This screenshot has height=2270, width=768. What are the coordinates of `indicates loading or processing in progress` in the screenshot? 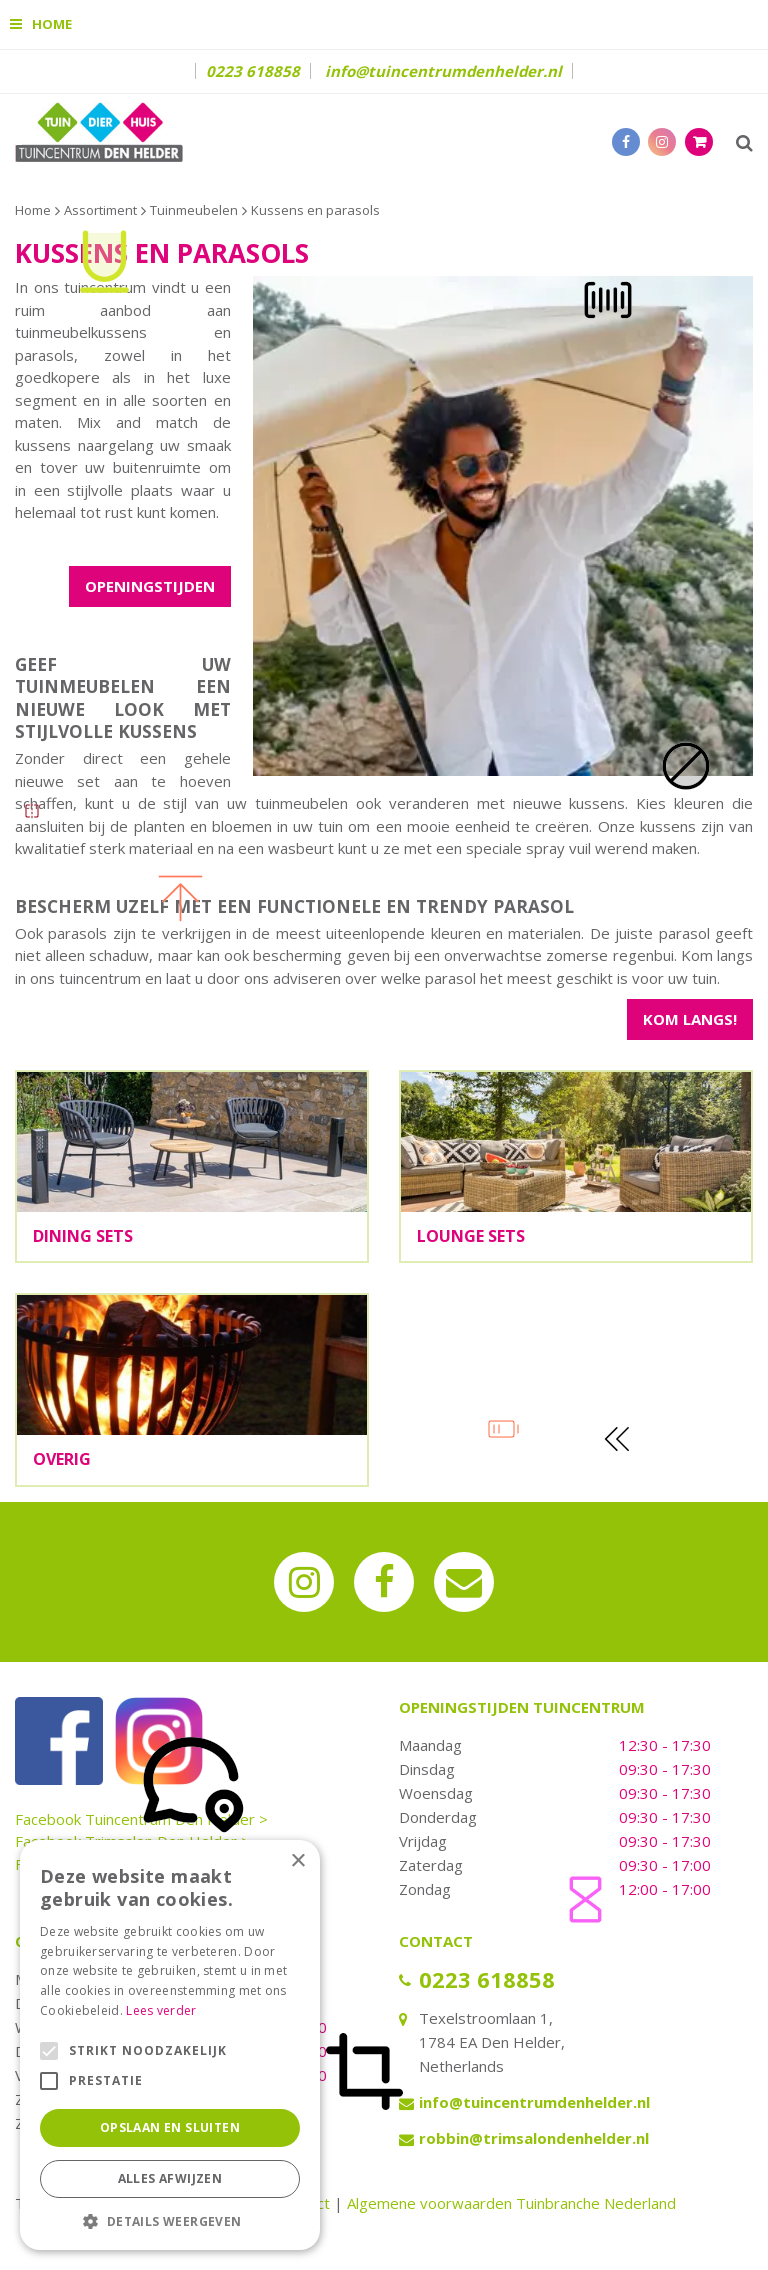 It's located at (585, 1899).